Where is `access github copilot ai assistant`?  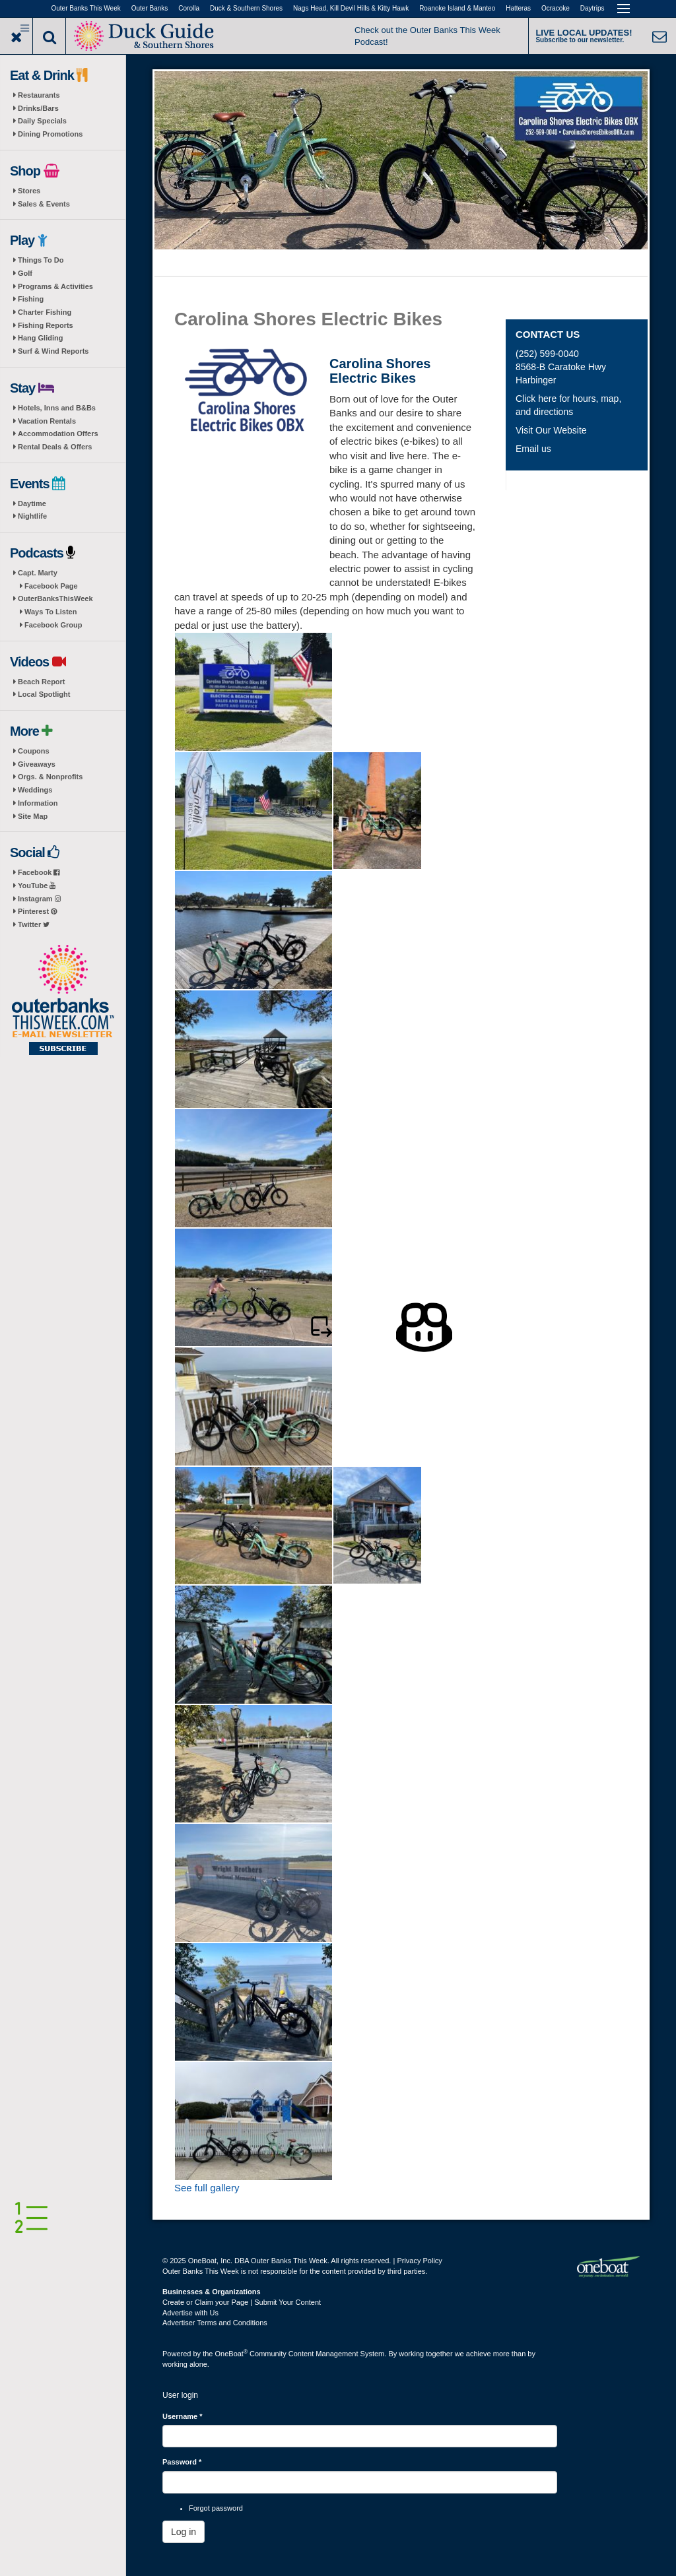
access github copilot ai assistant is located at coordinates (424, 1327).